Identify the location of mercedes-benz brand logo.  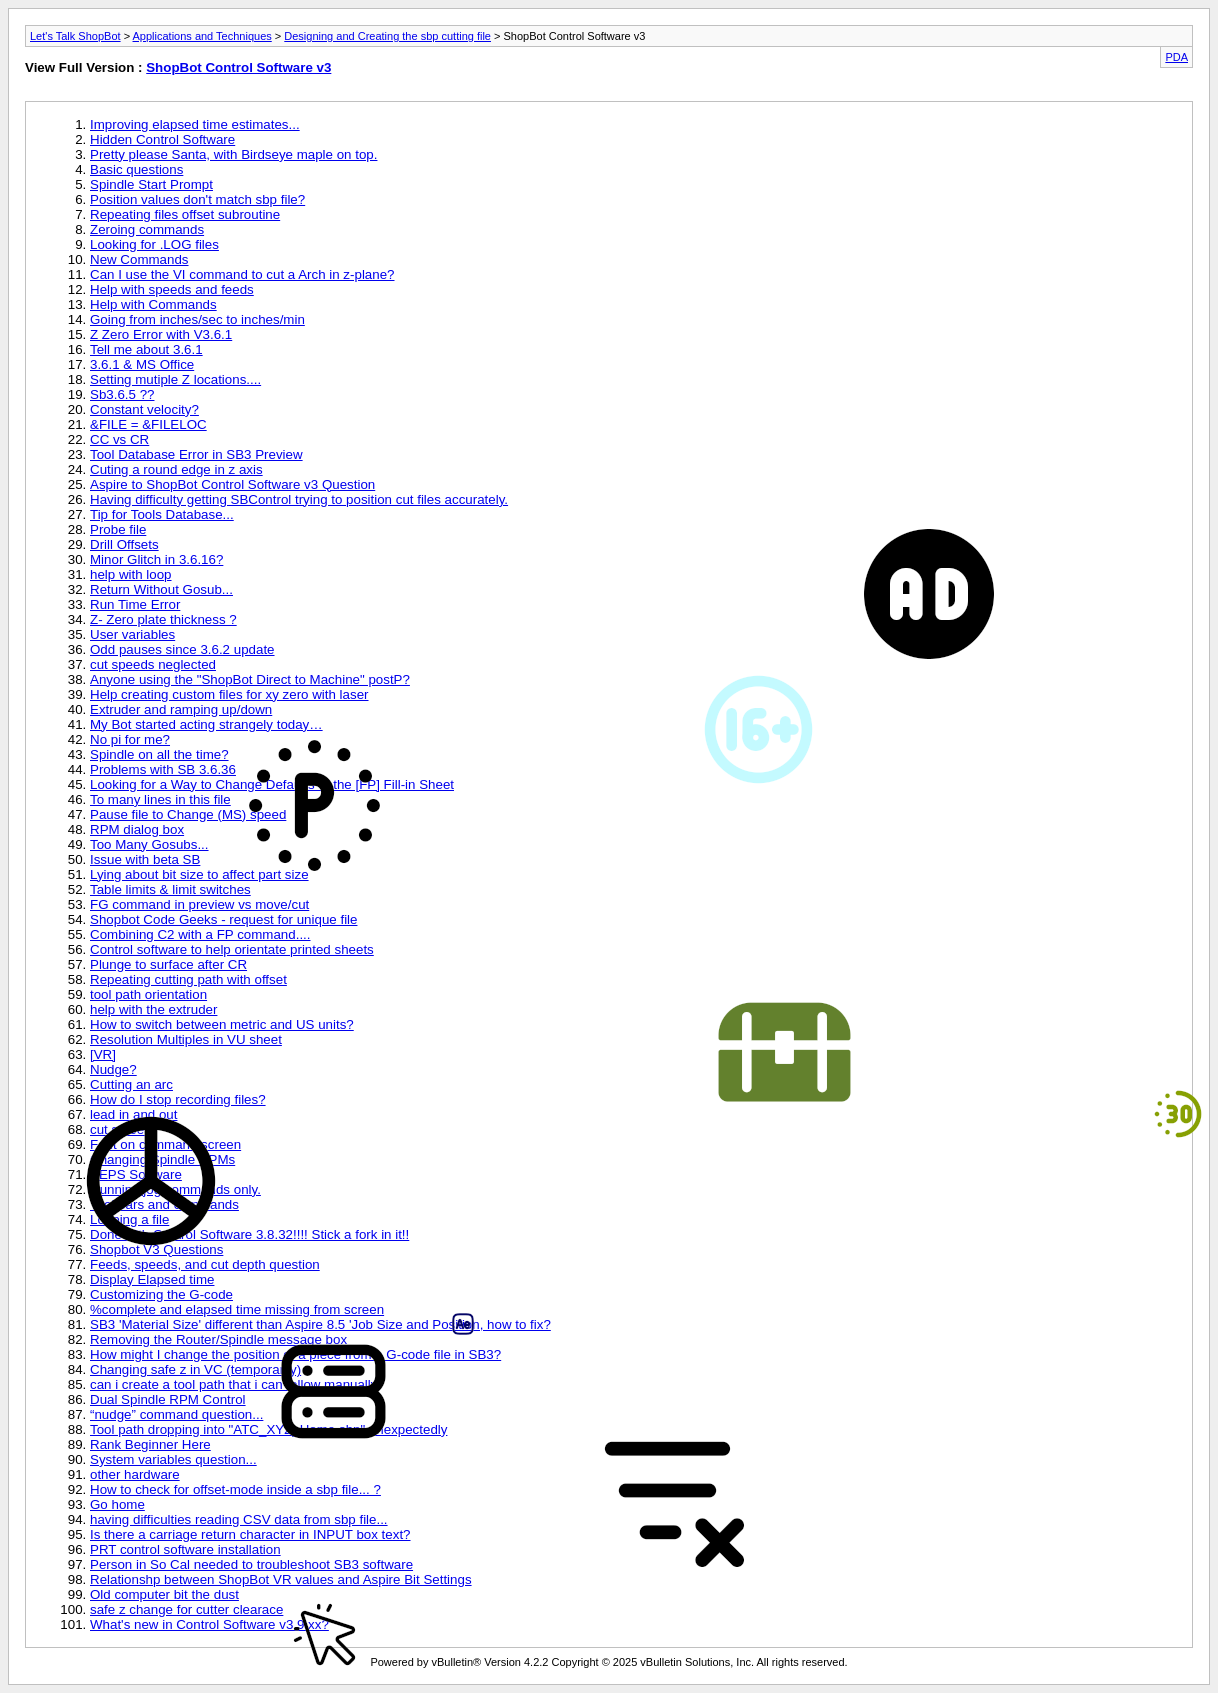
(151, 1181).